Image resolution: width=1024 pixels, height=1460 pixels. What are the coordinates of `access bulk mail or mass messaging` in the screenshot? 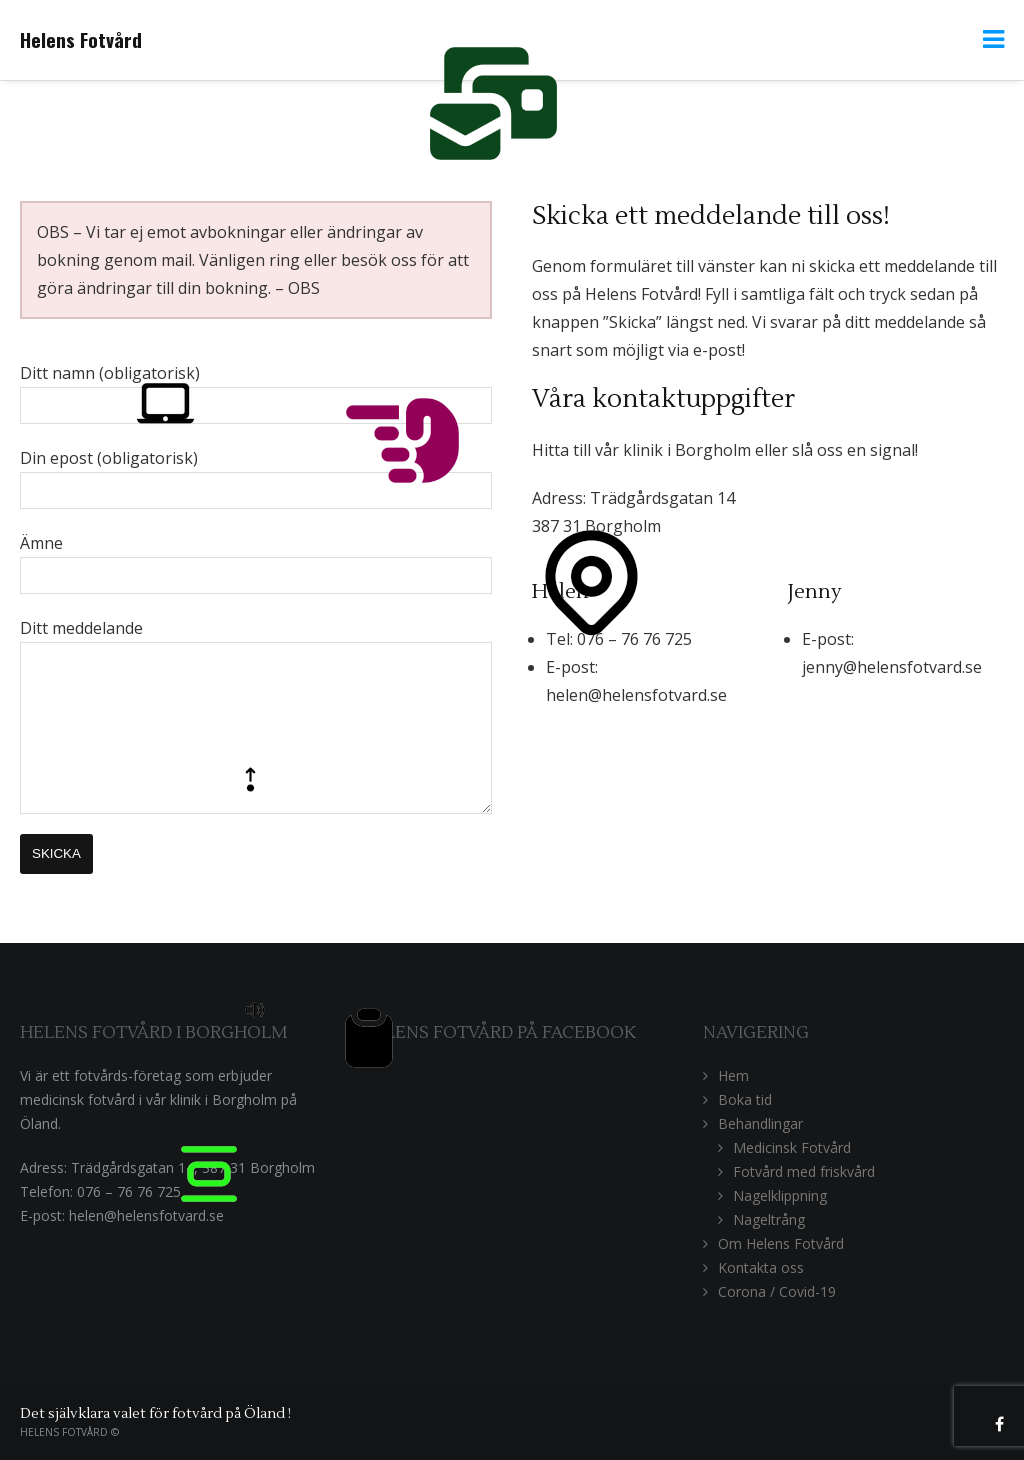 It's located at (493, 103).